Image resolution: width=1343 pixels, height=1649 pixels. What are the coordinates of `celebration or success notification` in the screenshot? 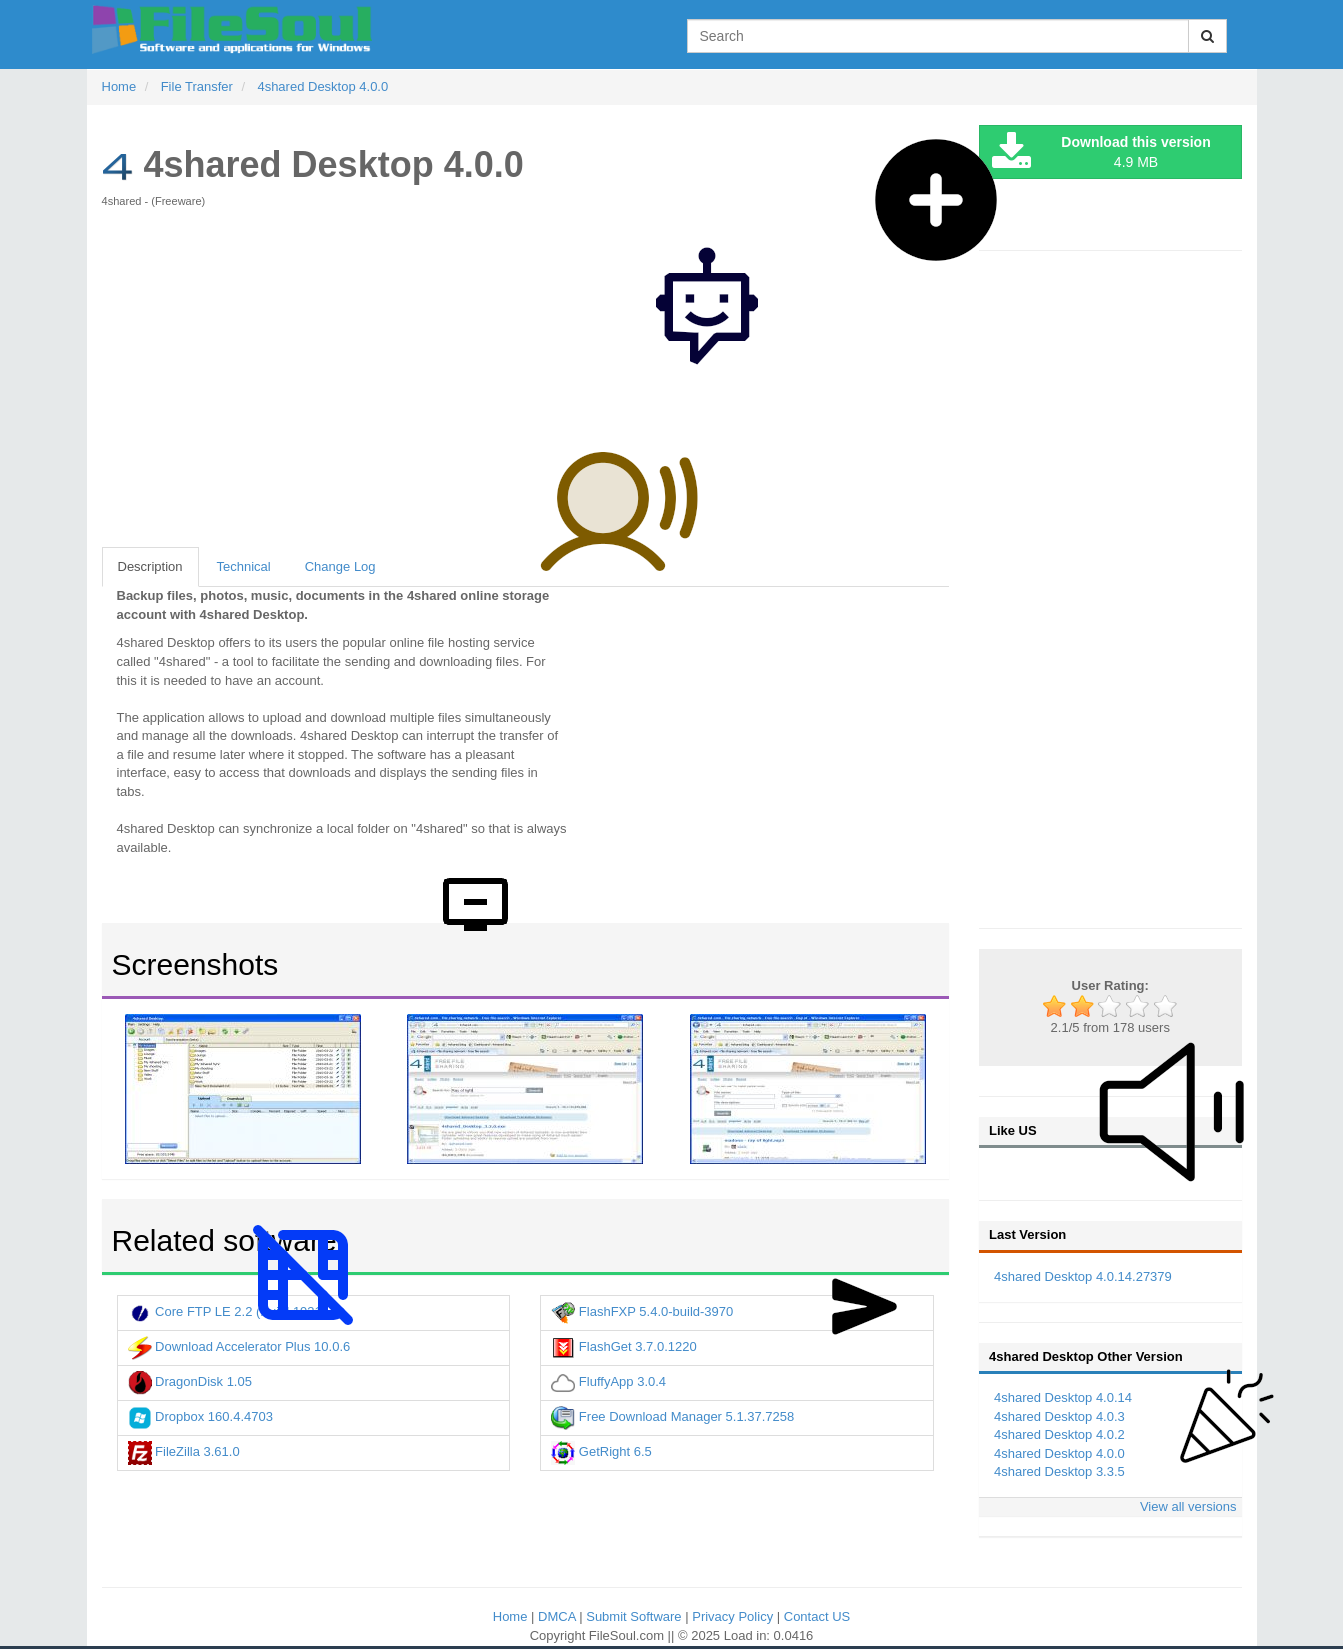 It's located at (1221, 1421).